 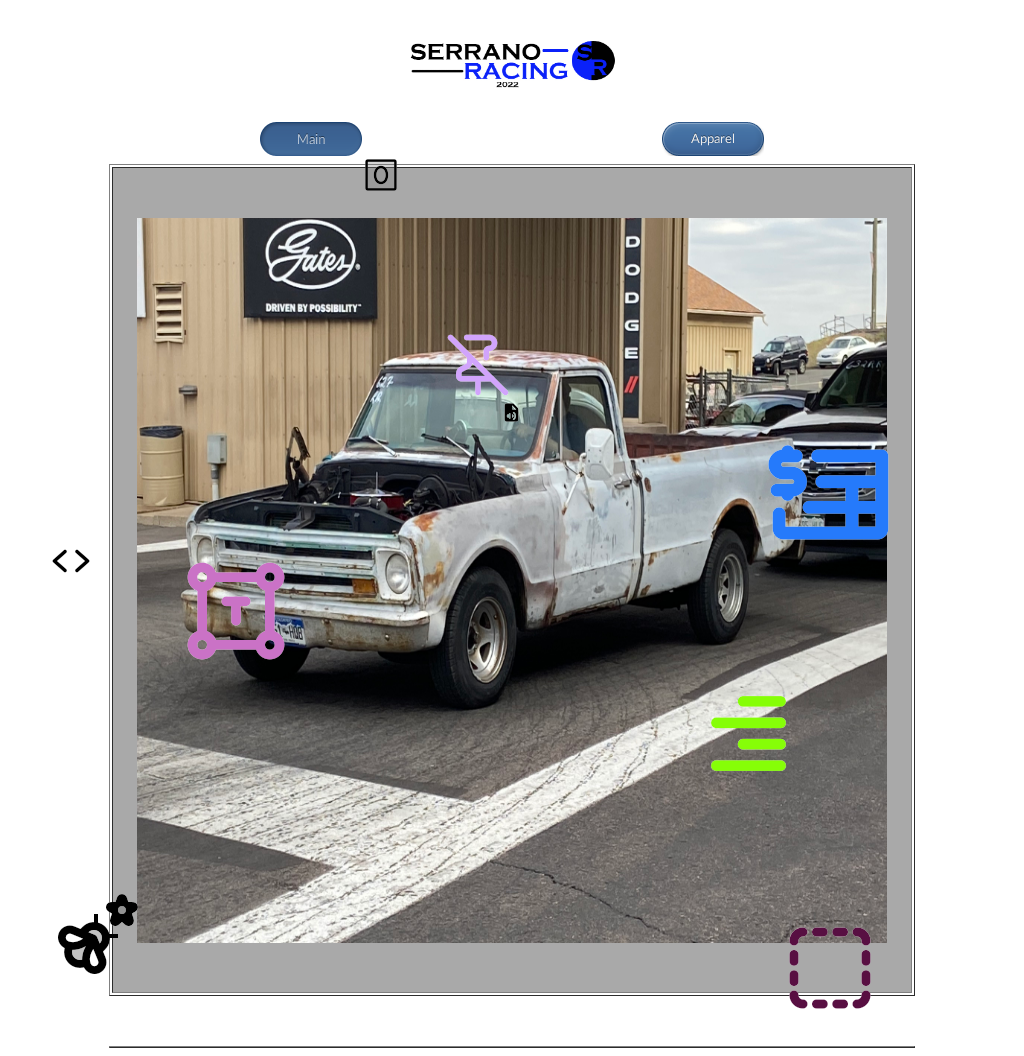 What do you see at coordinates (98, 934) in the screenshot?
I see `access nature or outdoor-themed emoji` at bounding box center [98, 934].